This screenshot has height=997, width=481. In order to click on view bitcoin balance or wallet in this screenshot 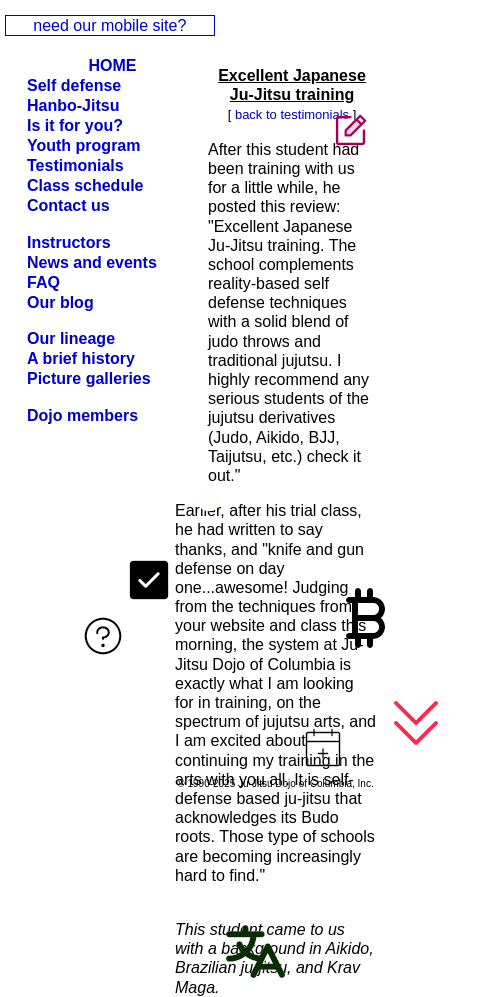, I will do `click(367, 618)`.